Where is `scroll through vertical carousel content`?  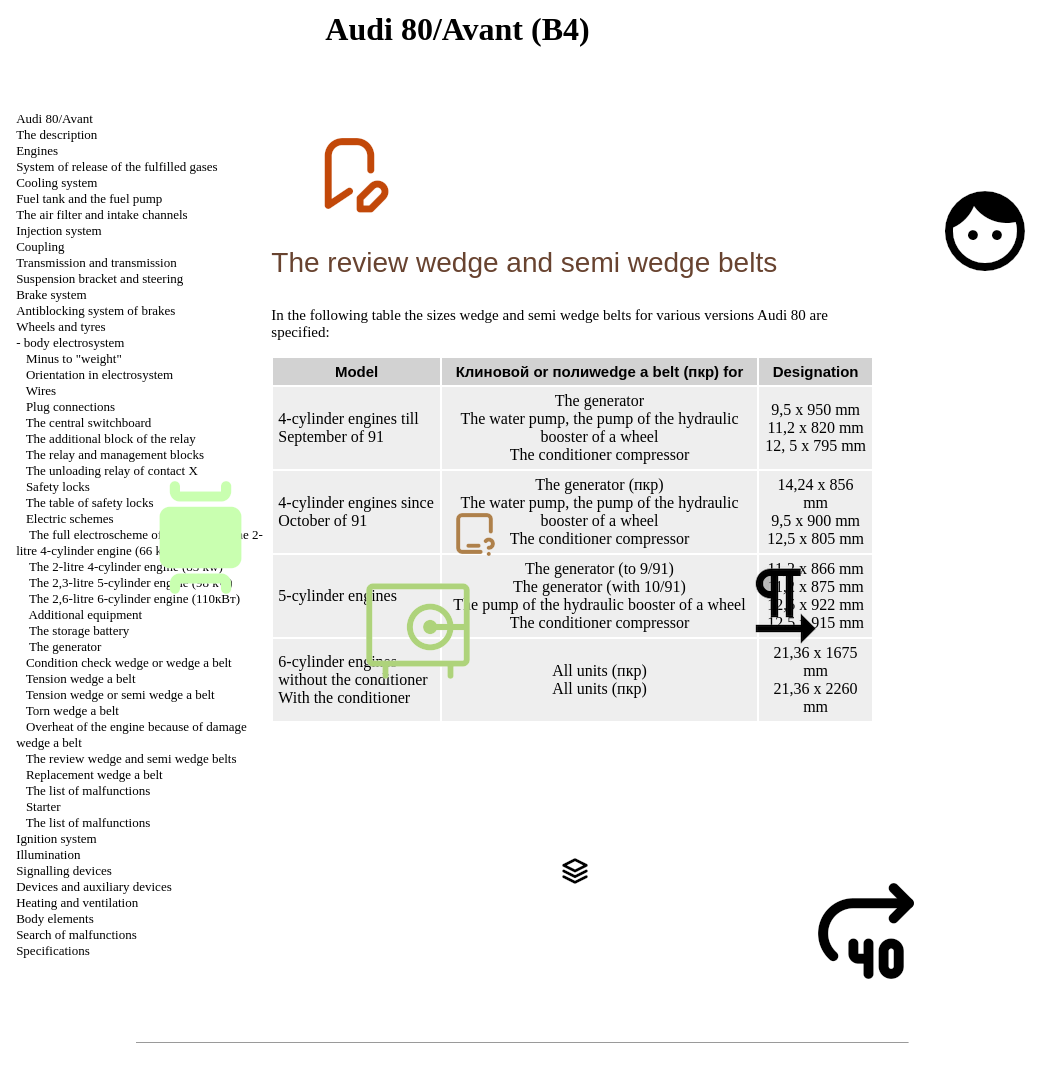
scroll through vertical carousel content is located at coordinates (200, 537).